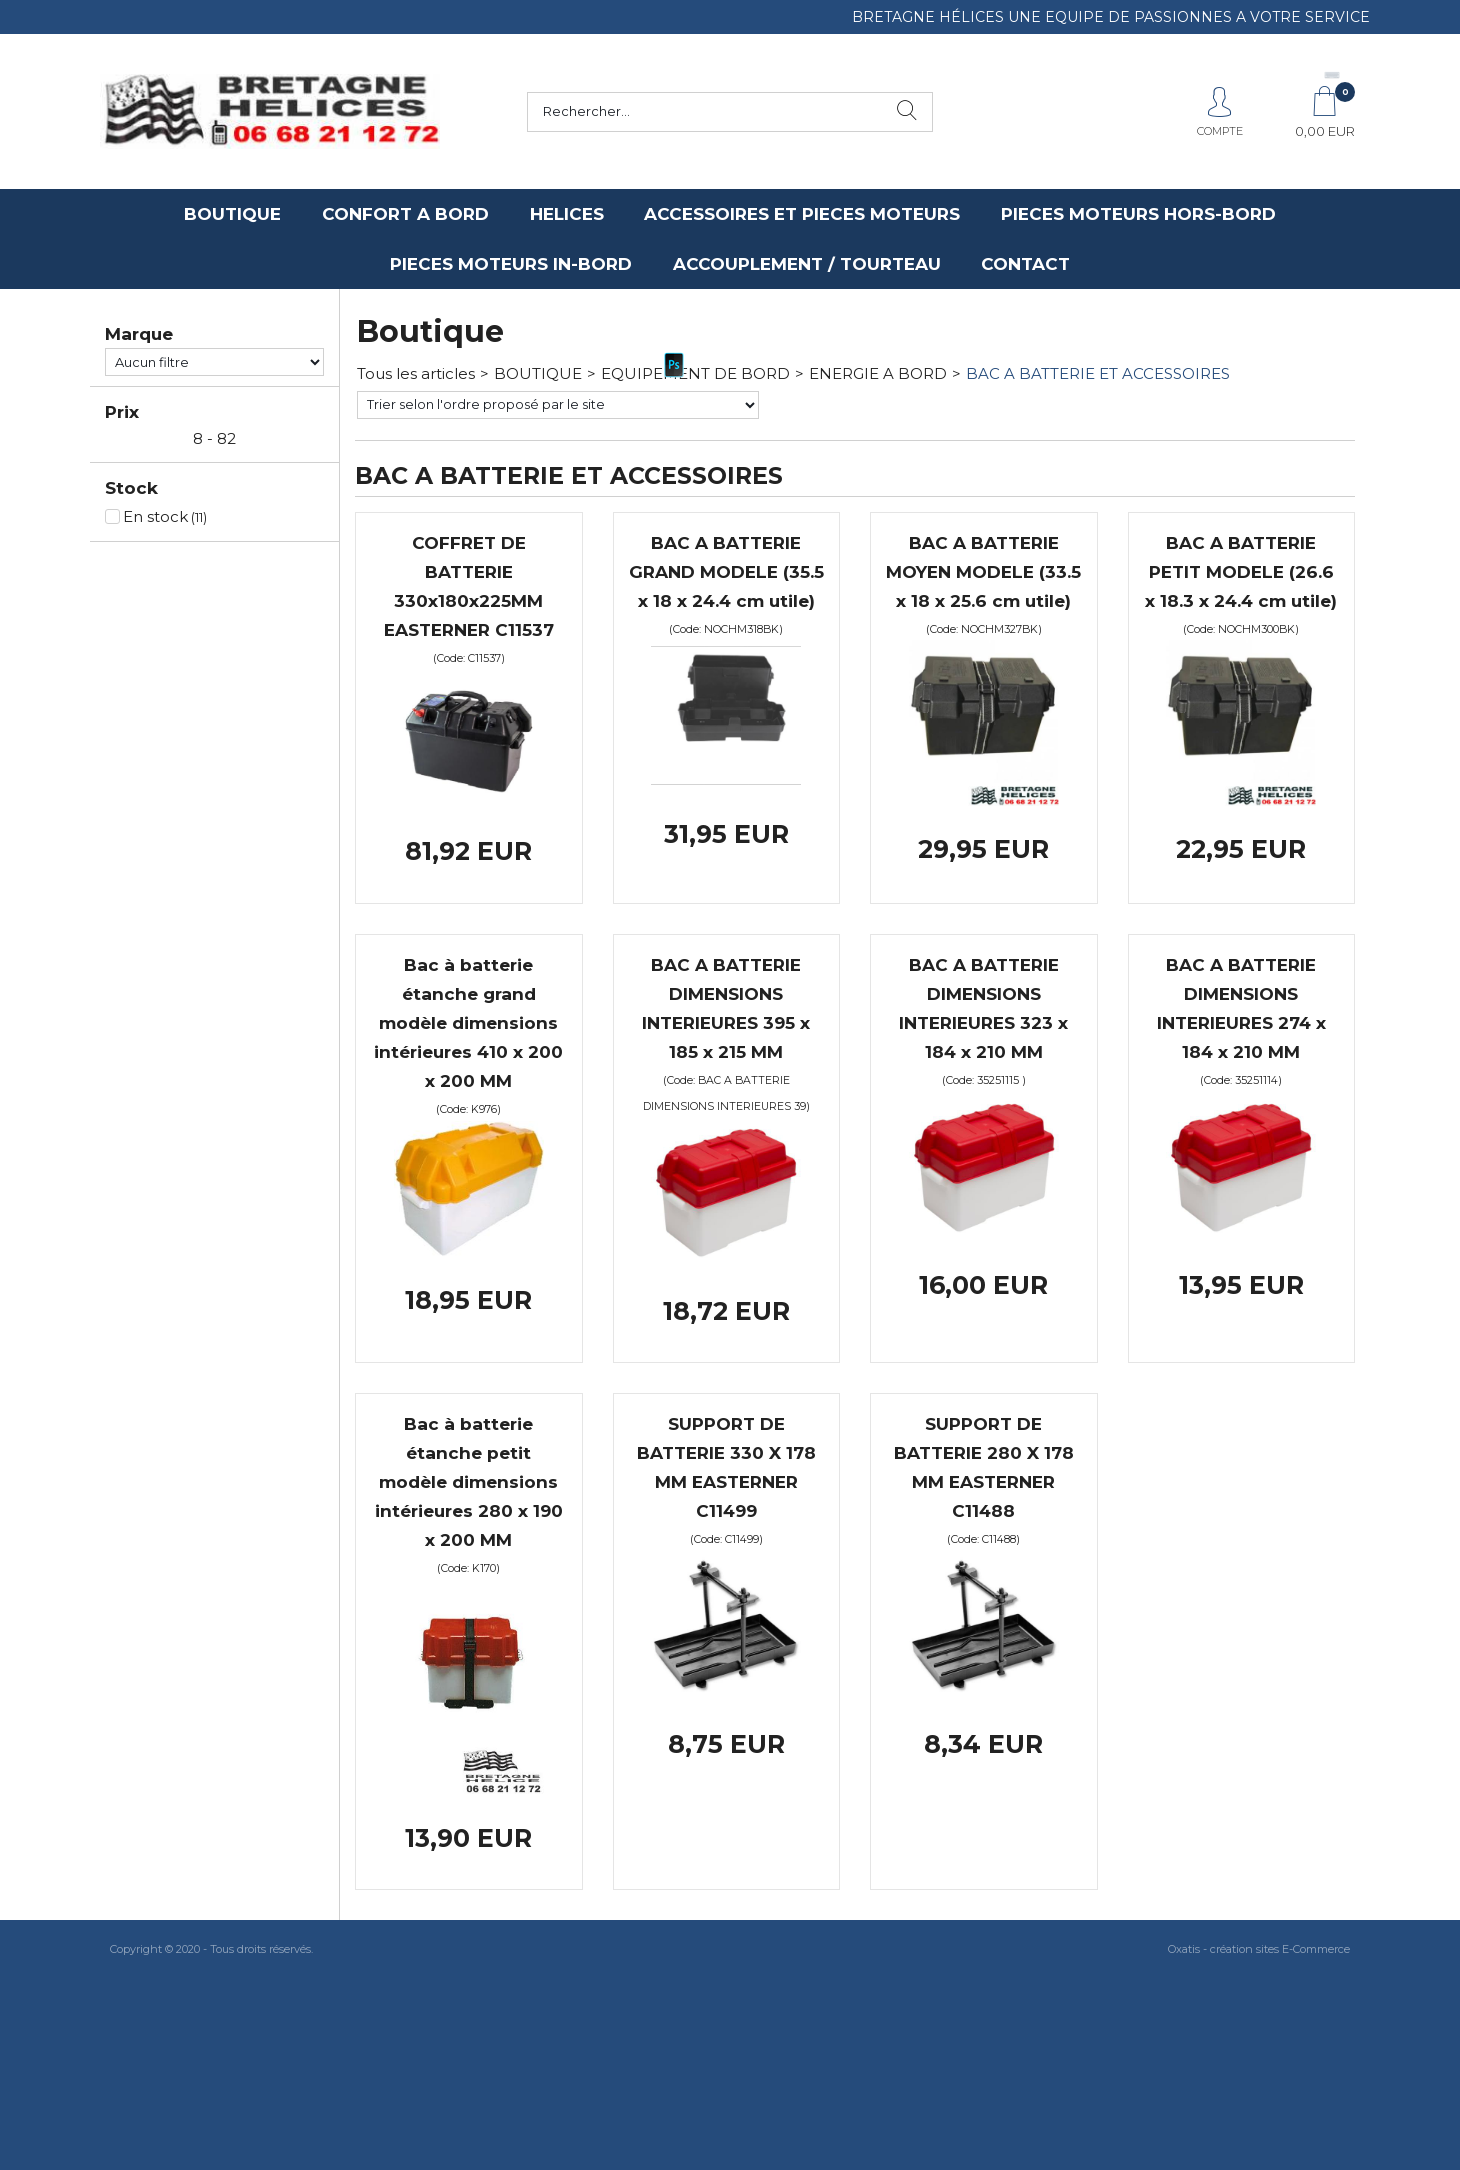 The width and height of the screenshot is (1460, 2170). Describe the element at coordinates (674, 365) in the screenshot. I see `adobe photoshop file type indicator` at that location.